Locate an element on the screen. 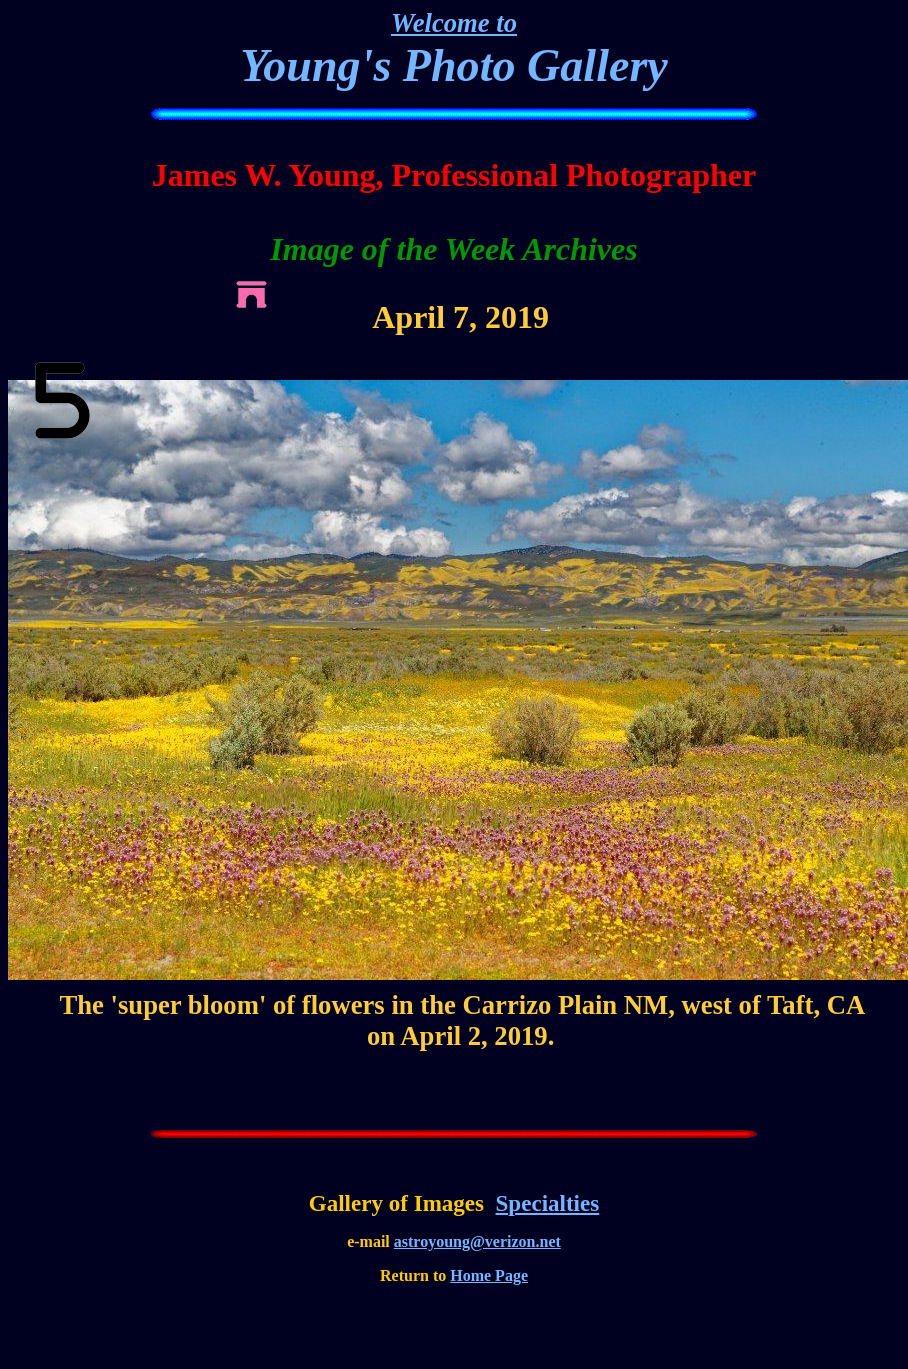 The width and height of the screenshot is (908, 1369). indicates the number five in a list or count is located at coordinates (62, 400).